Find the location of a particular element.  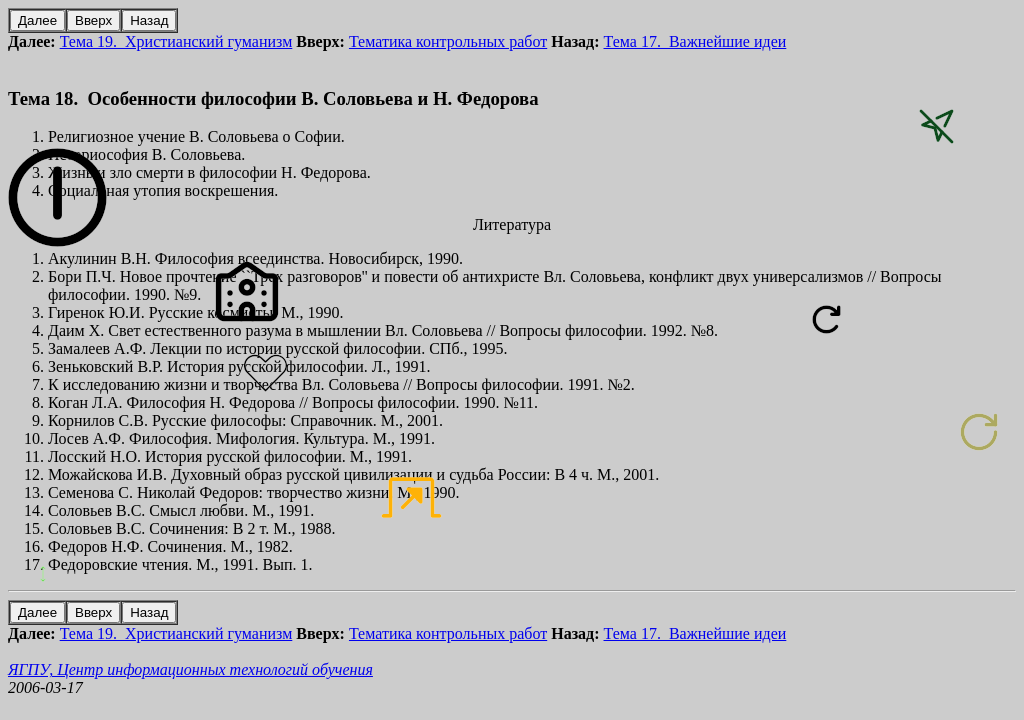

access educational institution or campus information is located at coordinates (247, 293).